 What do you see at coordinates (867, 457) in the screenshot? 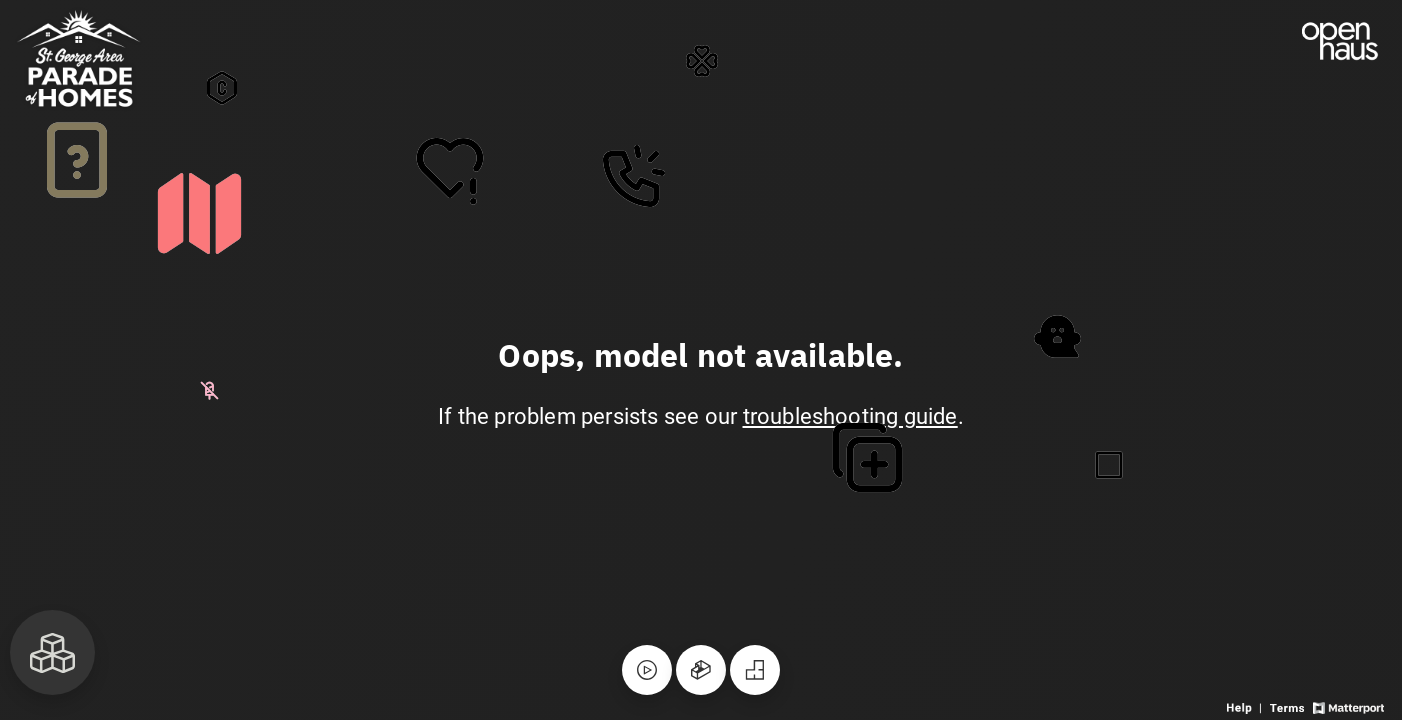
I see `duplicate and add new item` at bounding box center [867, 457].